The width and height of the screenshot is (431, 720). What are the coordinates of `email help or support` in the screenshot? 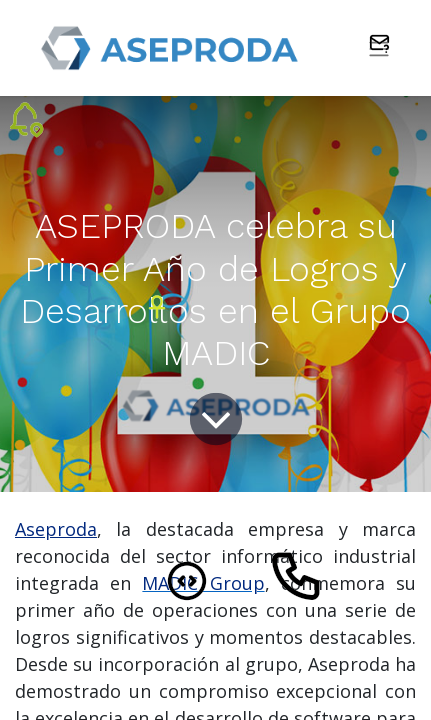 It's located at (379, 42).